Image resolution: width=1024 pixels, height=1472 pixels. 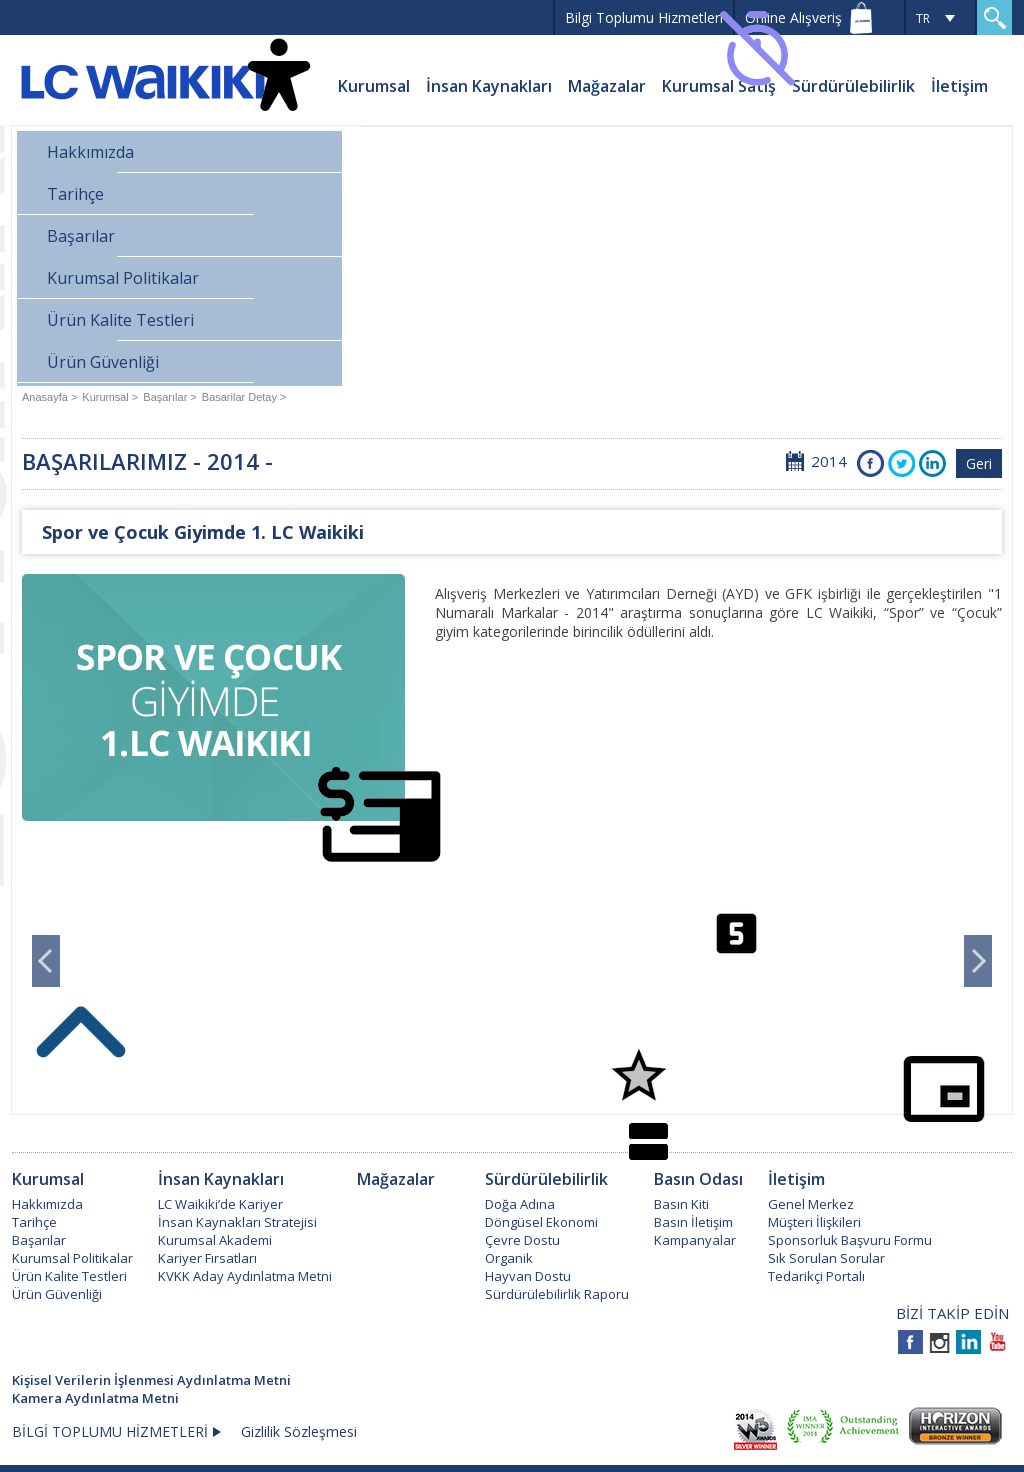 What do you see at coordinates (649, 1141) in the screenshot?
I see `view agenda or list layout` at bounding box center [649, 1141].